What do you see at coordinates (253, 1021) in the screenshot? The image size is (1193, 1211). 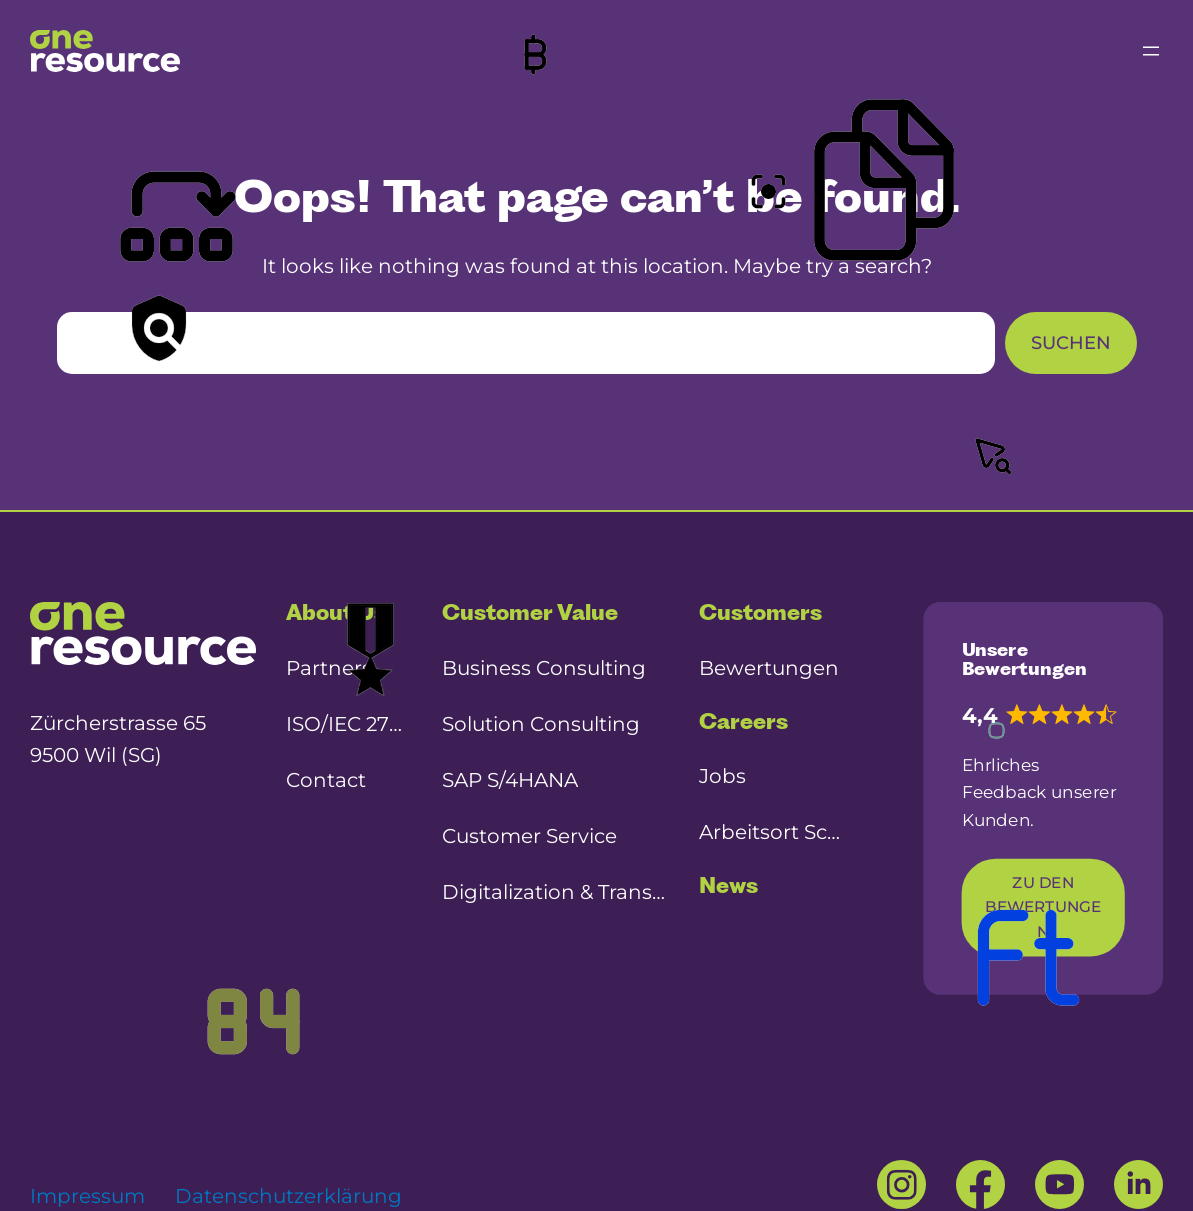 I see `indicates item number 84 in a list or sequence` at bounding box center [253, 1021].